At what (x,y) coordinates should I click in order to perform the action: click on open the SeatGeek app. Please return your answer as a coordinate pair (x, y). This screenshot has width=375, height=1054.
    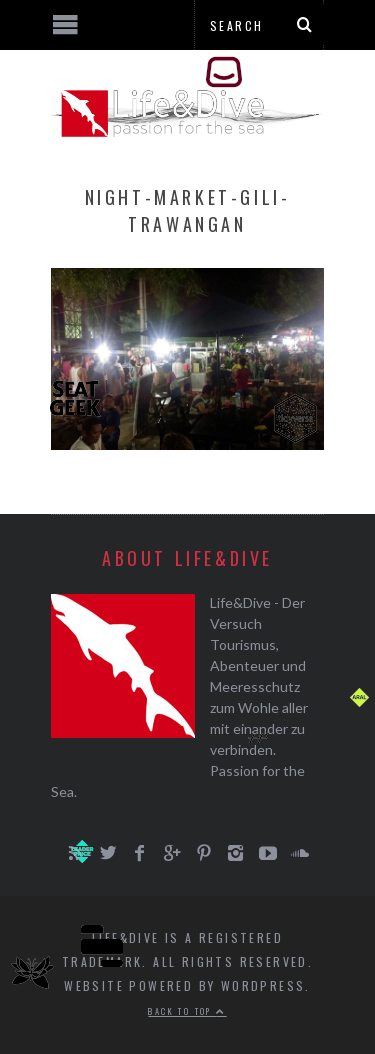
    Looking at the image, I should click on (75, 398).